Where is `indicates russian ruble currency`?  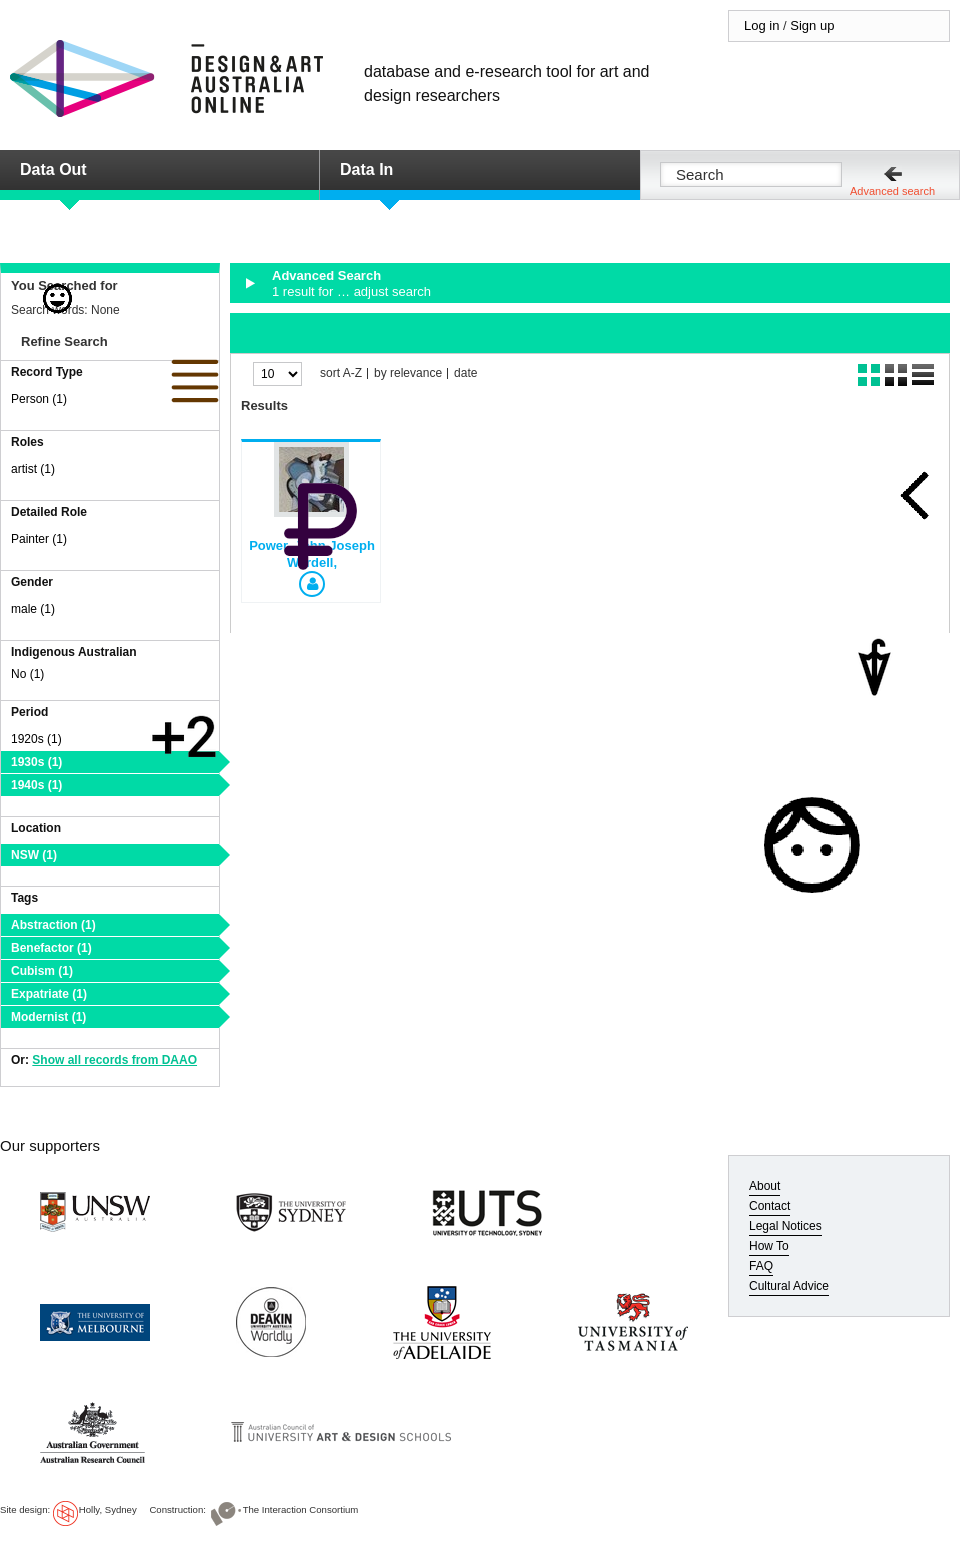 indicates russian ruble currency is located at coordinates (320, 526).